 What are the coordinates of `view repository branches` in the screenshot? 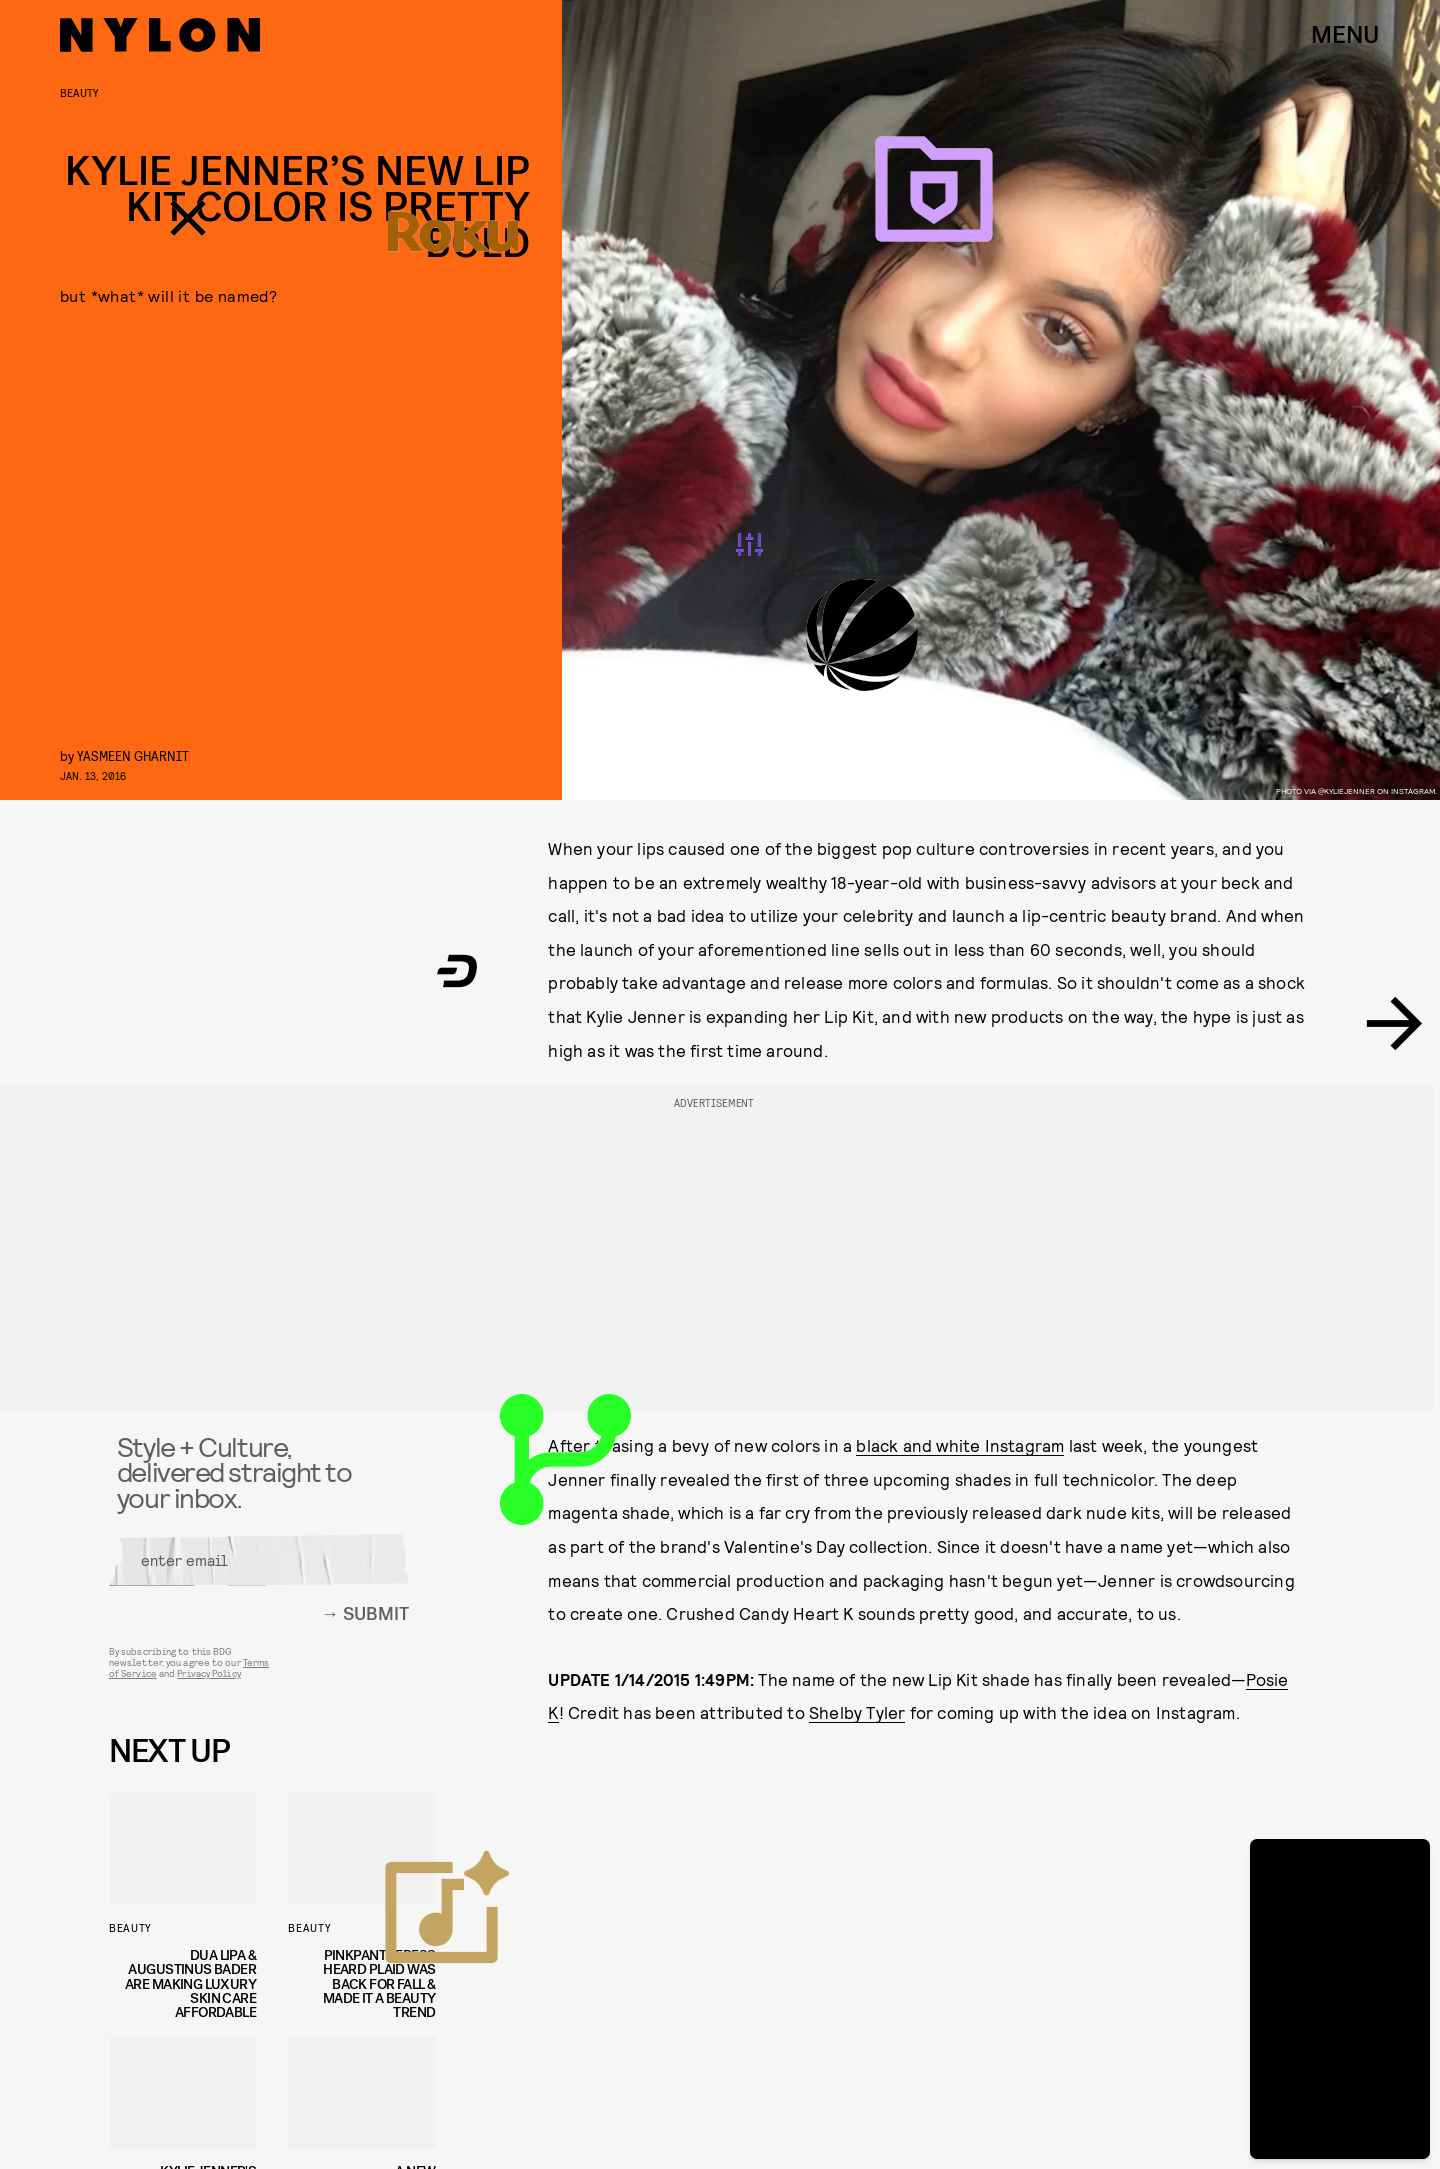 It's located at (565, 1459).